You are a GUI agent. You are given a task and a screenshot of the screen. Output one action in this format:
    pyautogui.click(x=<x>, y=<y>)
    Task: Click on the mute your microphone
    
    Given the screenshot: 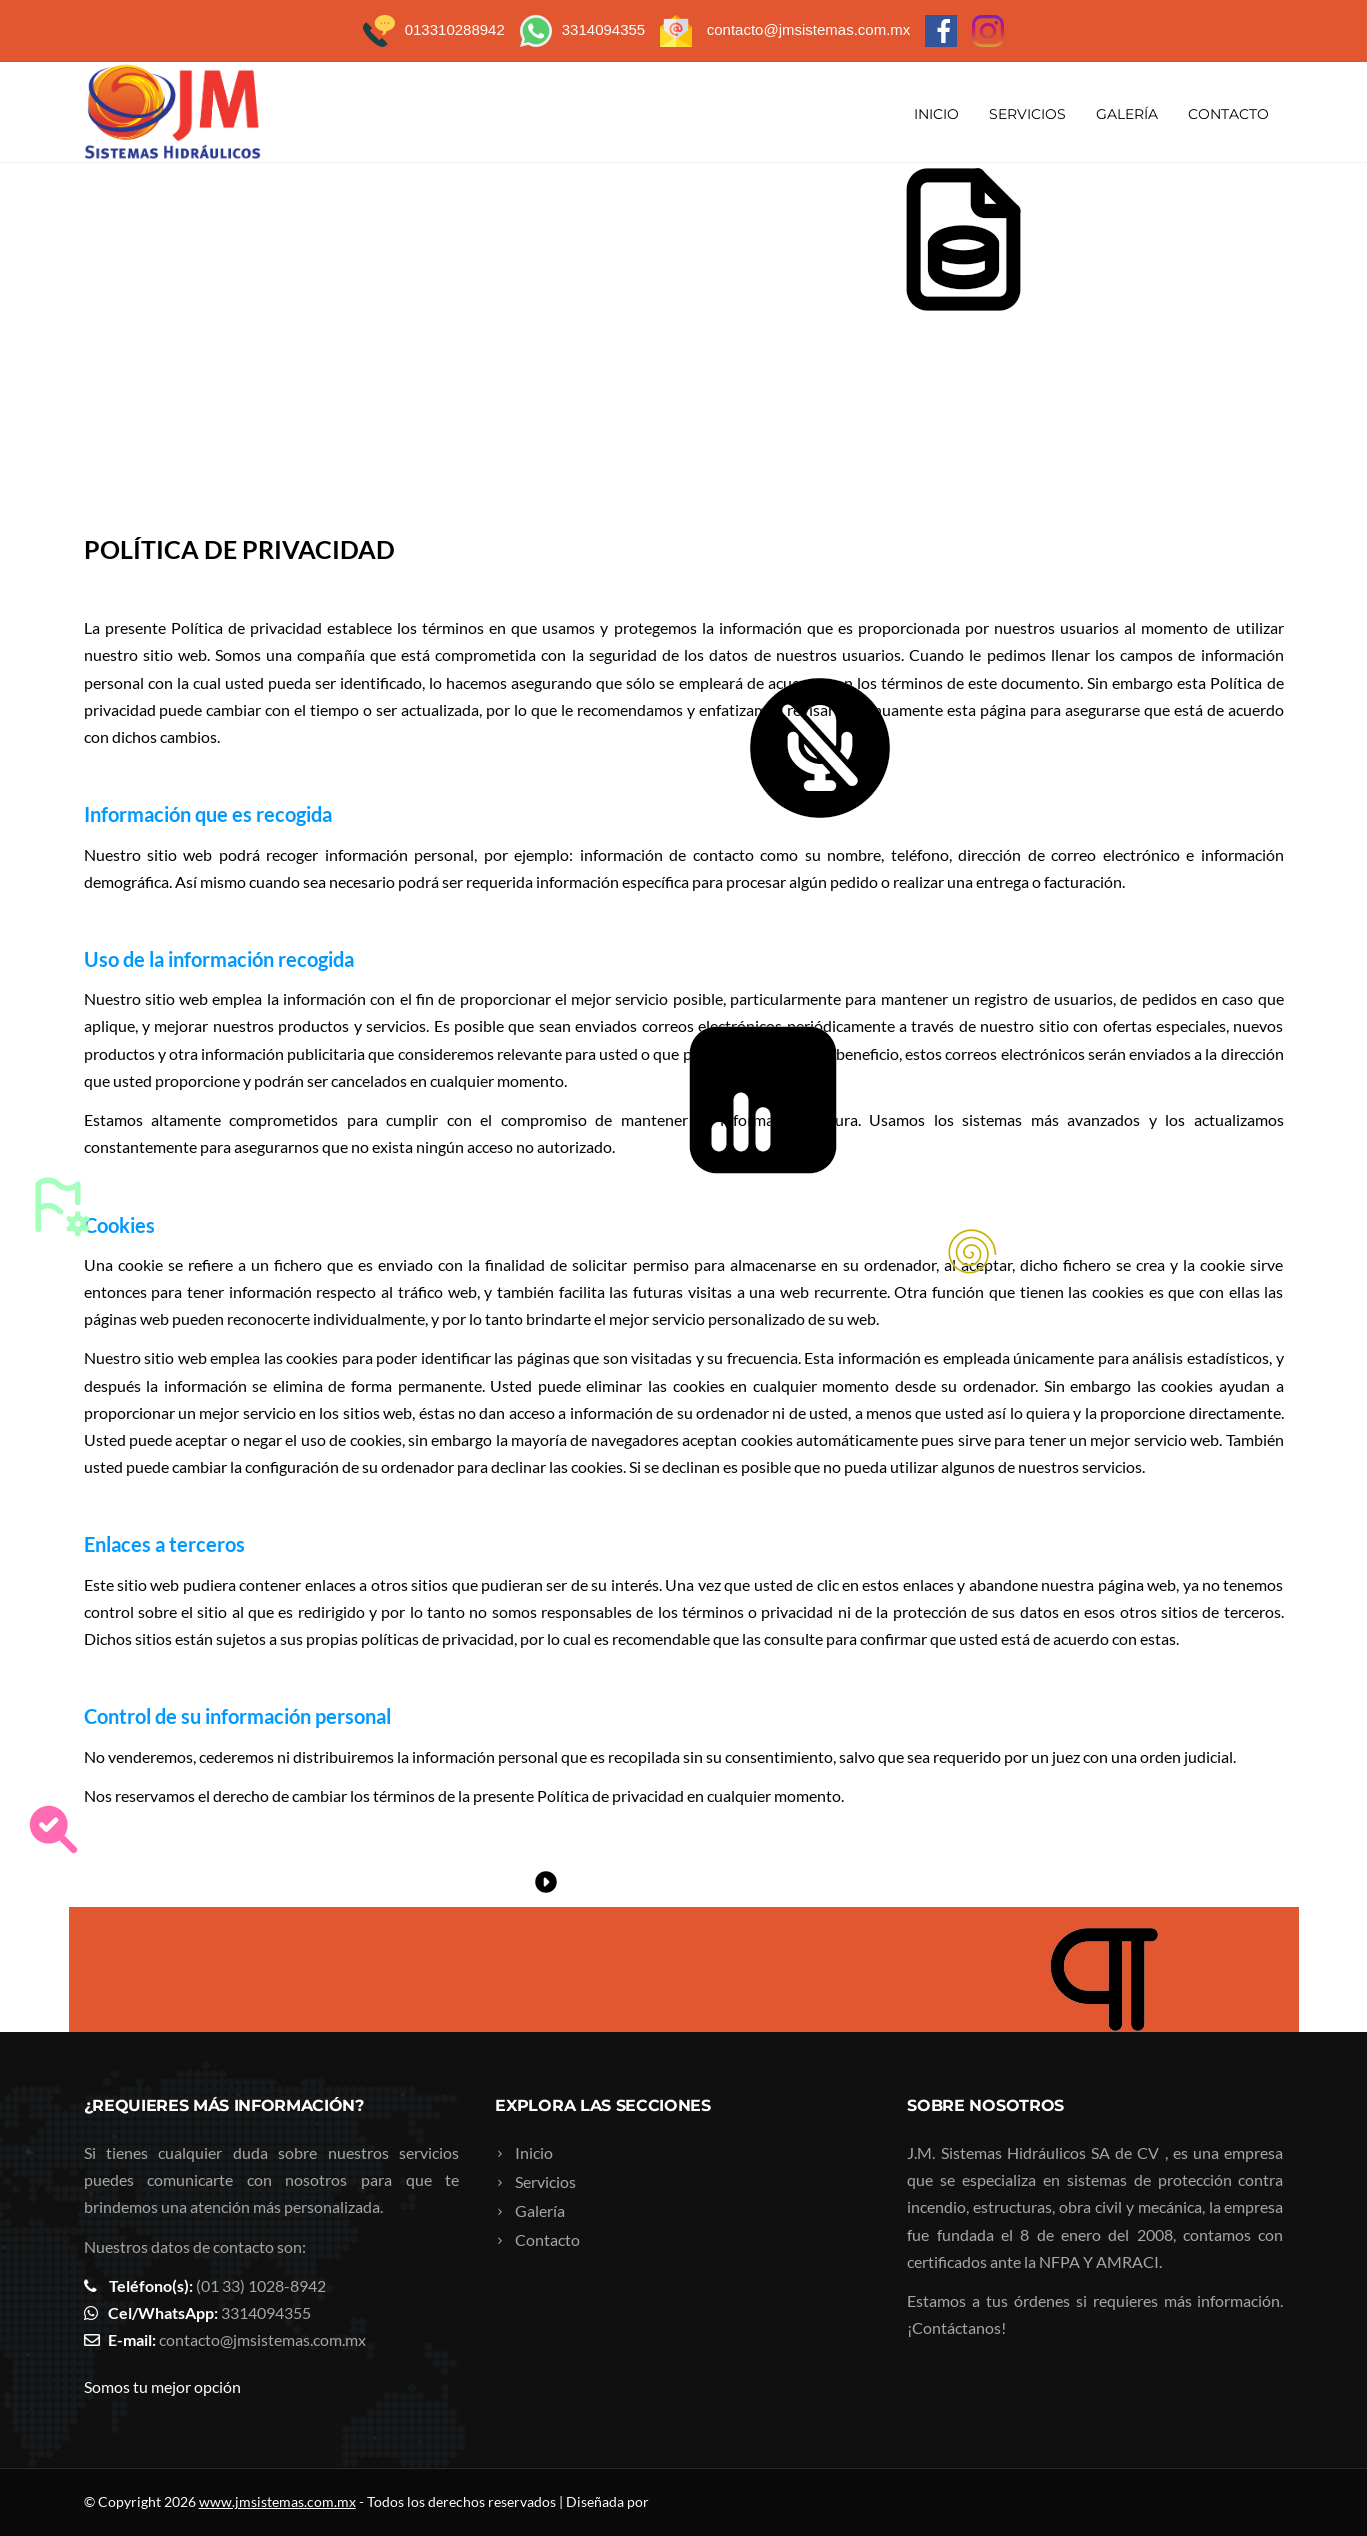 What is the action you would take?
    pyautogui.click(x=820, y=748)
    